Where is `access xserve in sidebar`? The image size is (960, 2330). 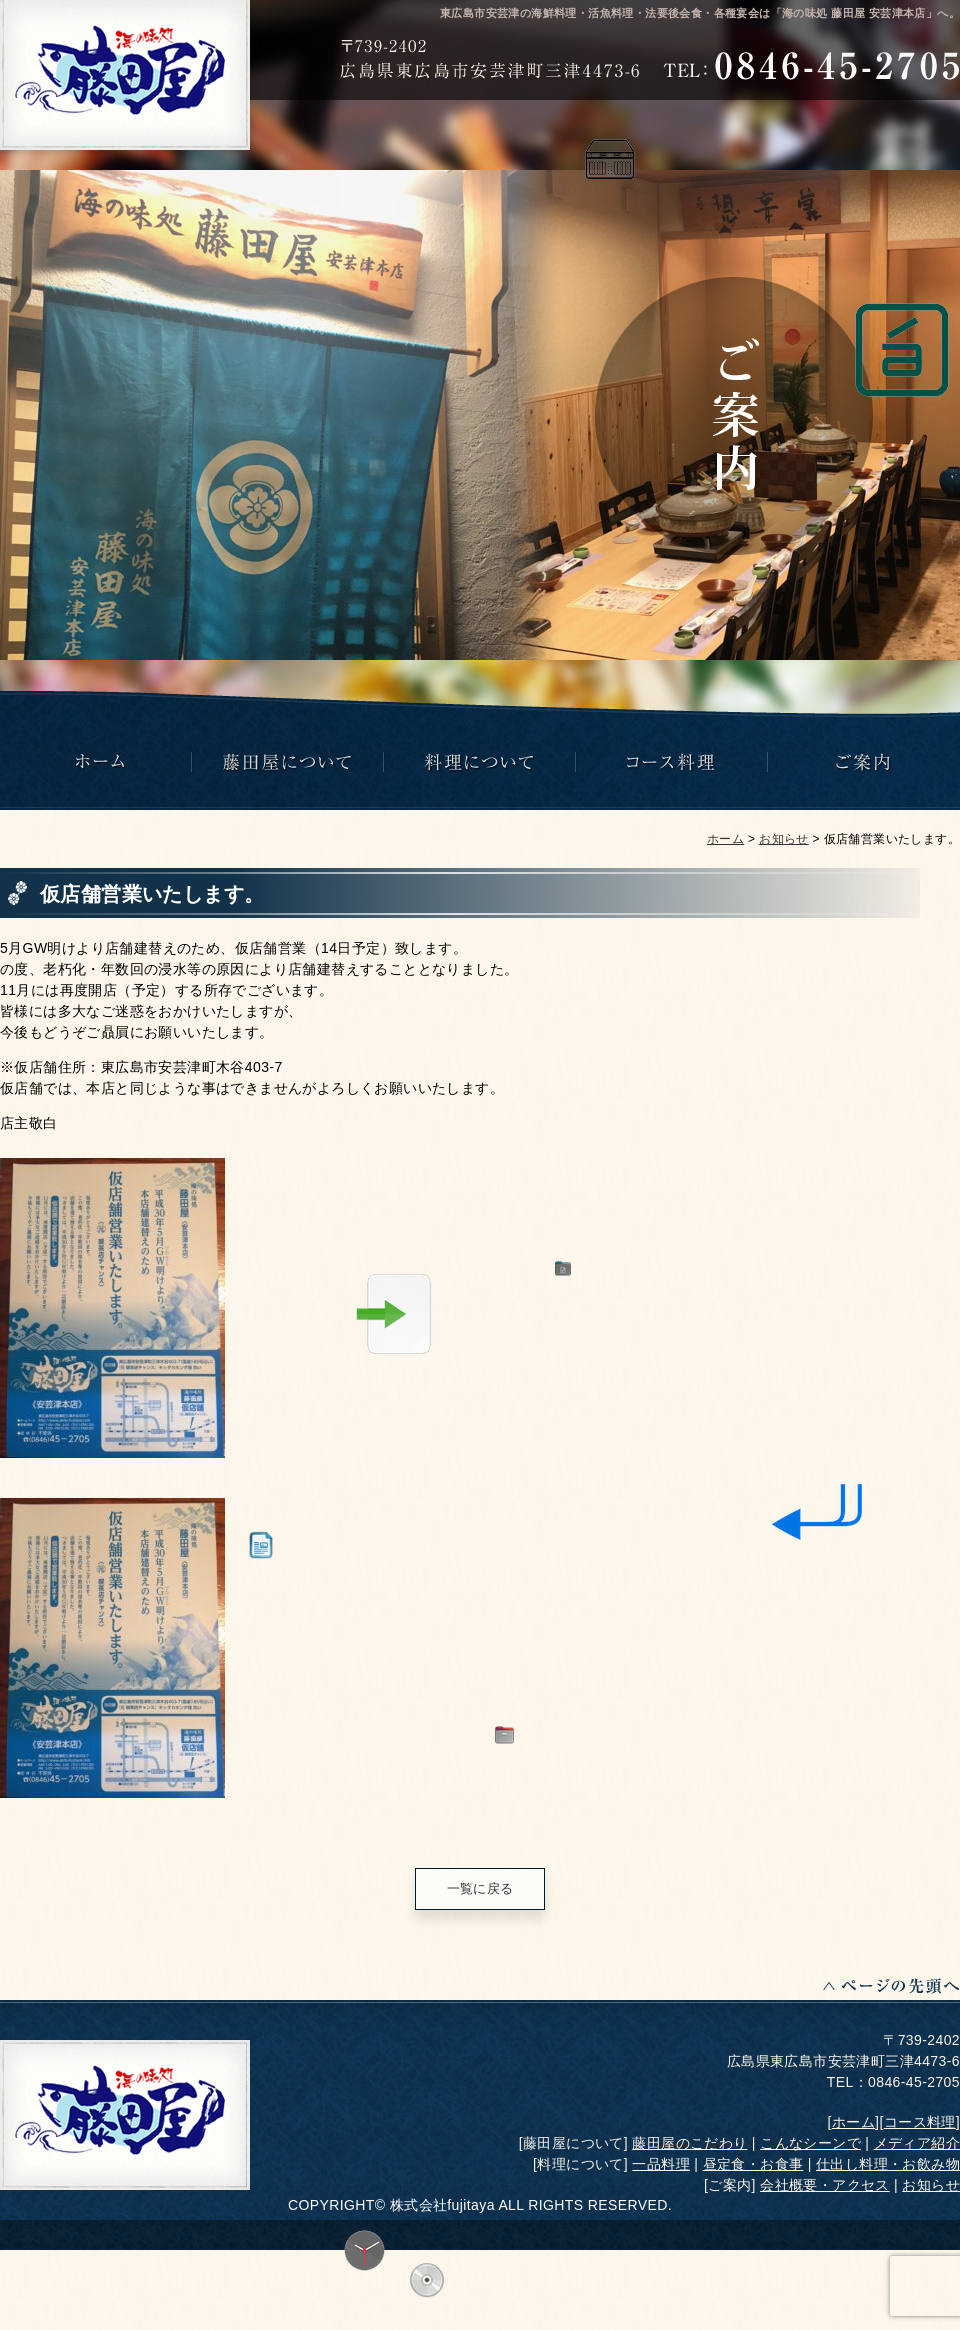
access xserve in sidebar is located at coordinates (610, 158).